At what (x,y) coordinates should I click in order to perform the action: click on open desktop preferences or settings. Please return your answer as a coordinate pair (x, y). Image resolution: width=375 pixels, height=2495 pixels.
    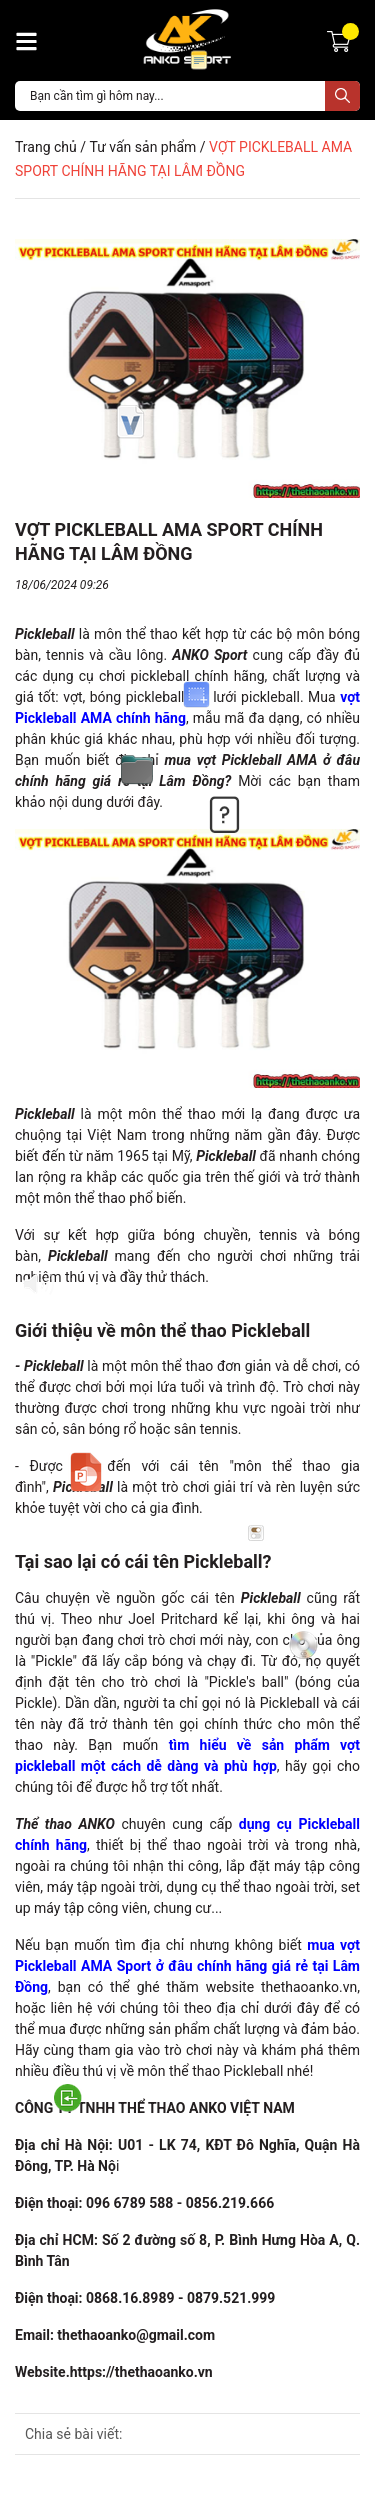
    Looking at the image, I should click on (256, 1533).